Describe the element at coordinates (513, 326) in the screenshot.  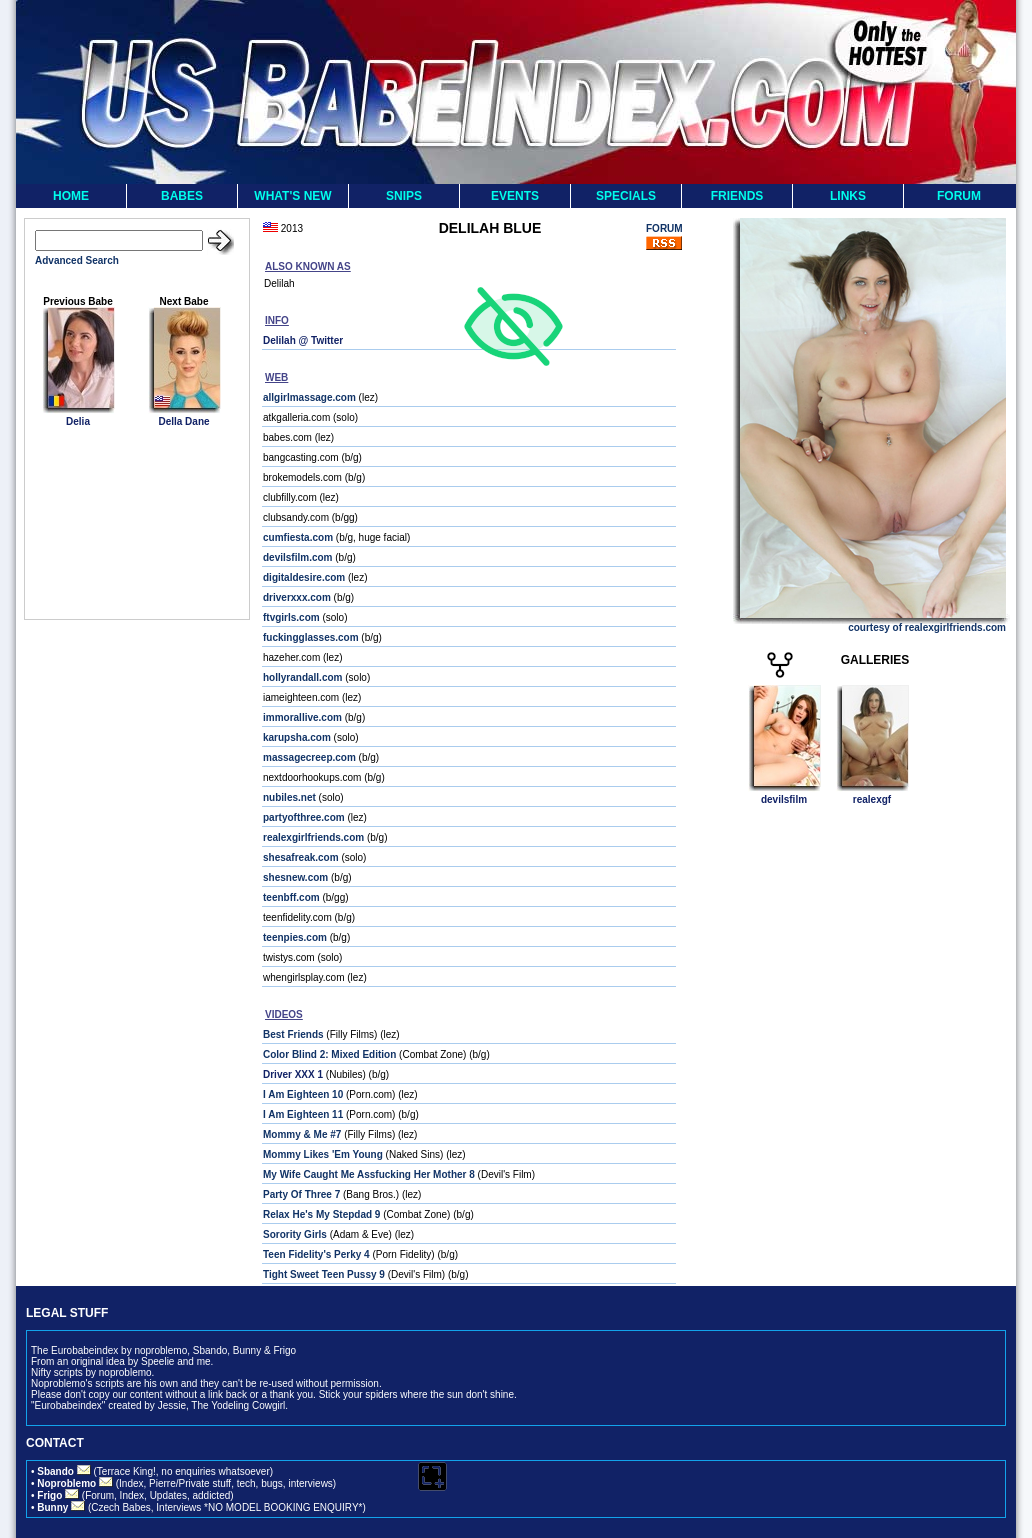
I see `hide password or sensitive content` at that location.